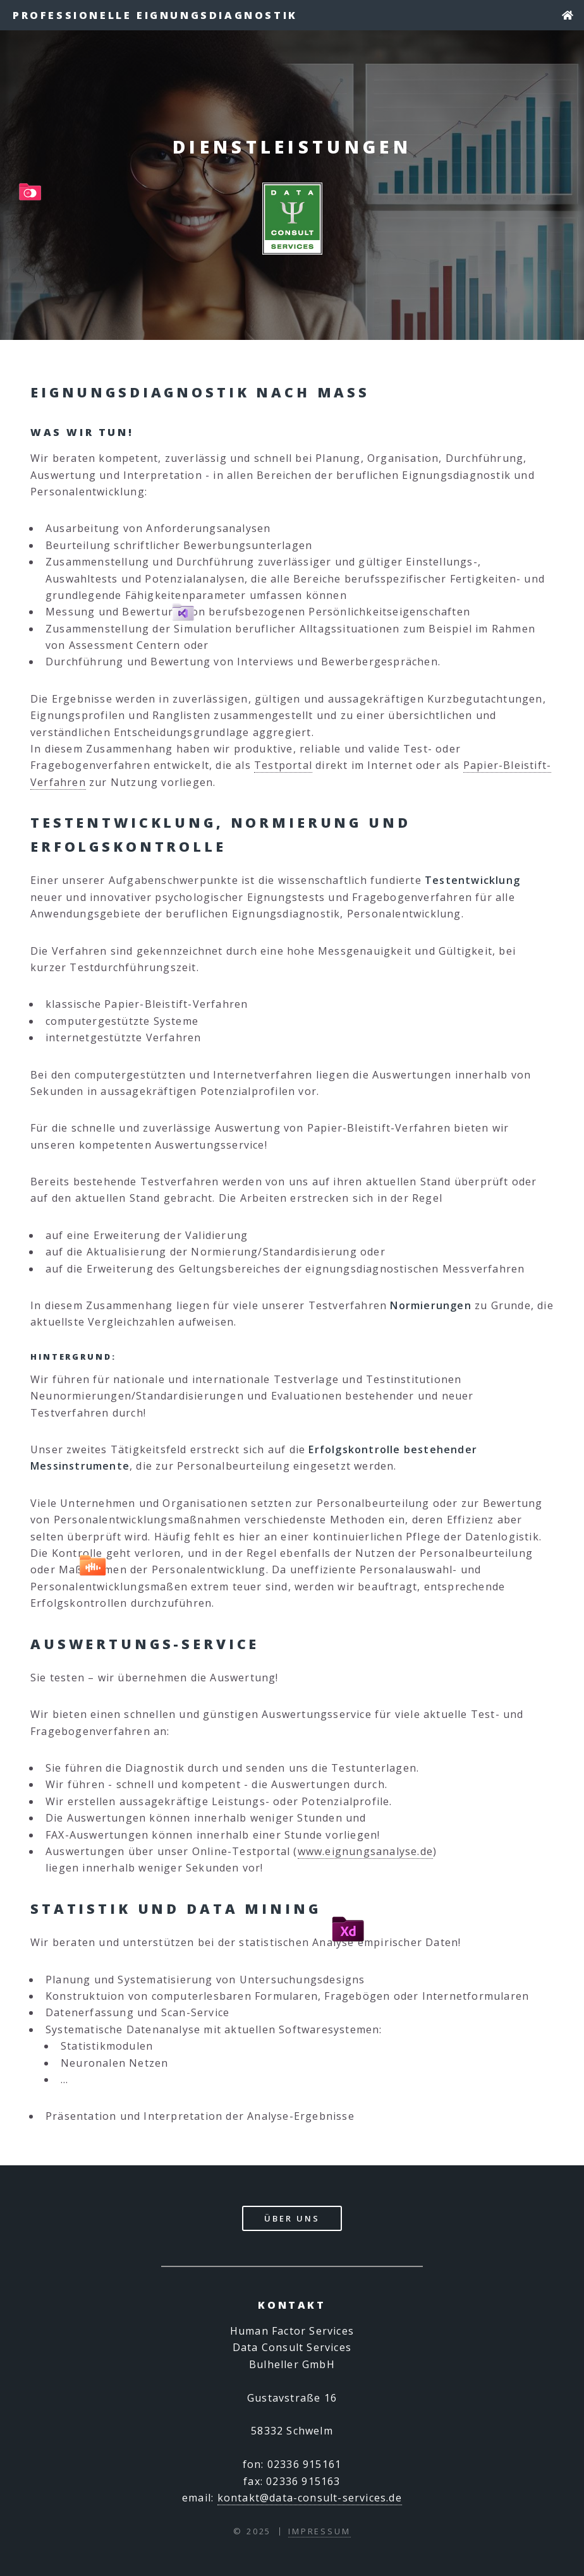 Image resolution: width=584 pixels, height=2576 pixels. I want to click on open appwrite project folder, so click(30, 192).